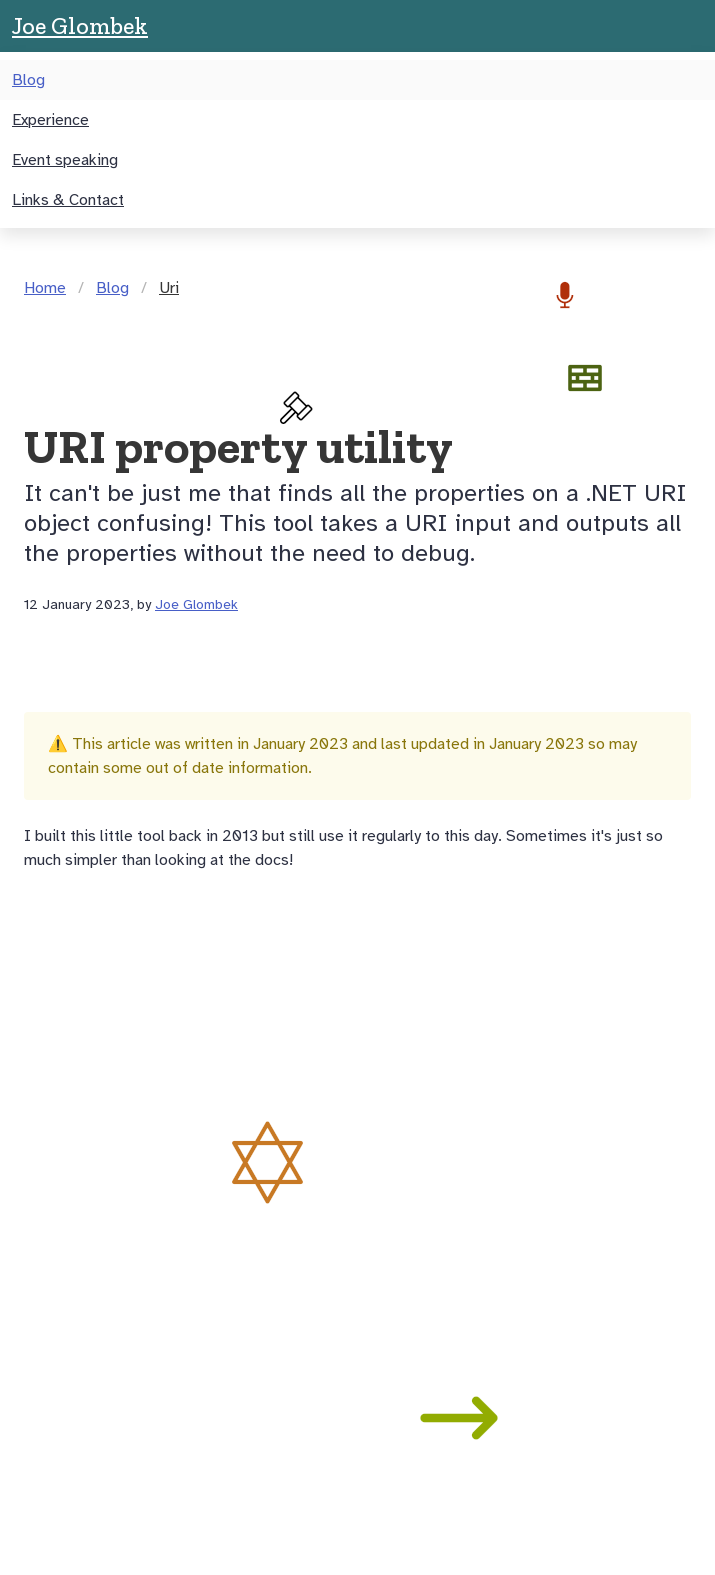  I want to click on tap to use voice input, so click(565, 295).